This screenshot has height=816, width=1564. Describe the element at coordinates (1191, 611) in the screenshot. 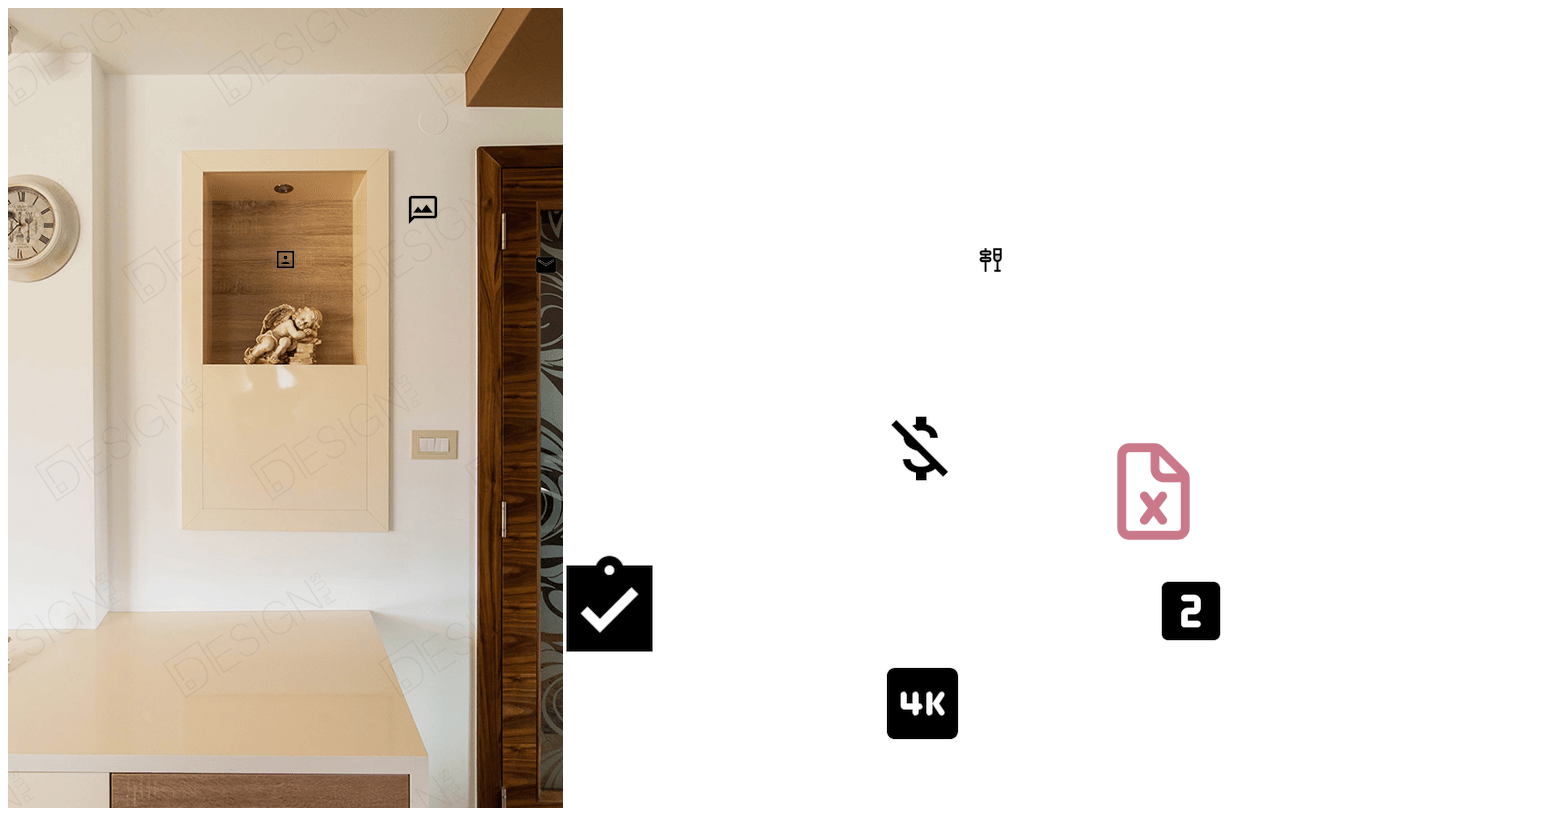

I see `select image filter or look number two` at that location.